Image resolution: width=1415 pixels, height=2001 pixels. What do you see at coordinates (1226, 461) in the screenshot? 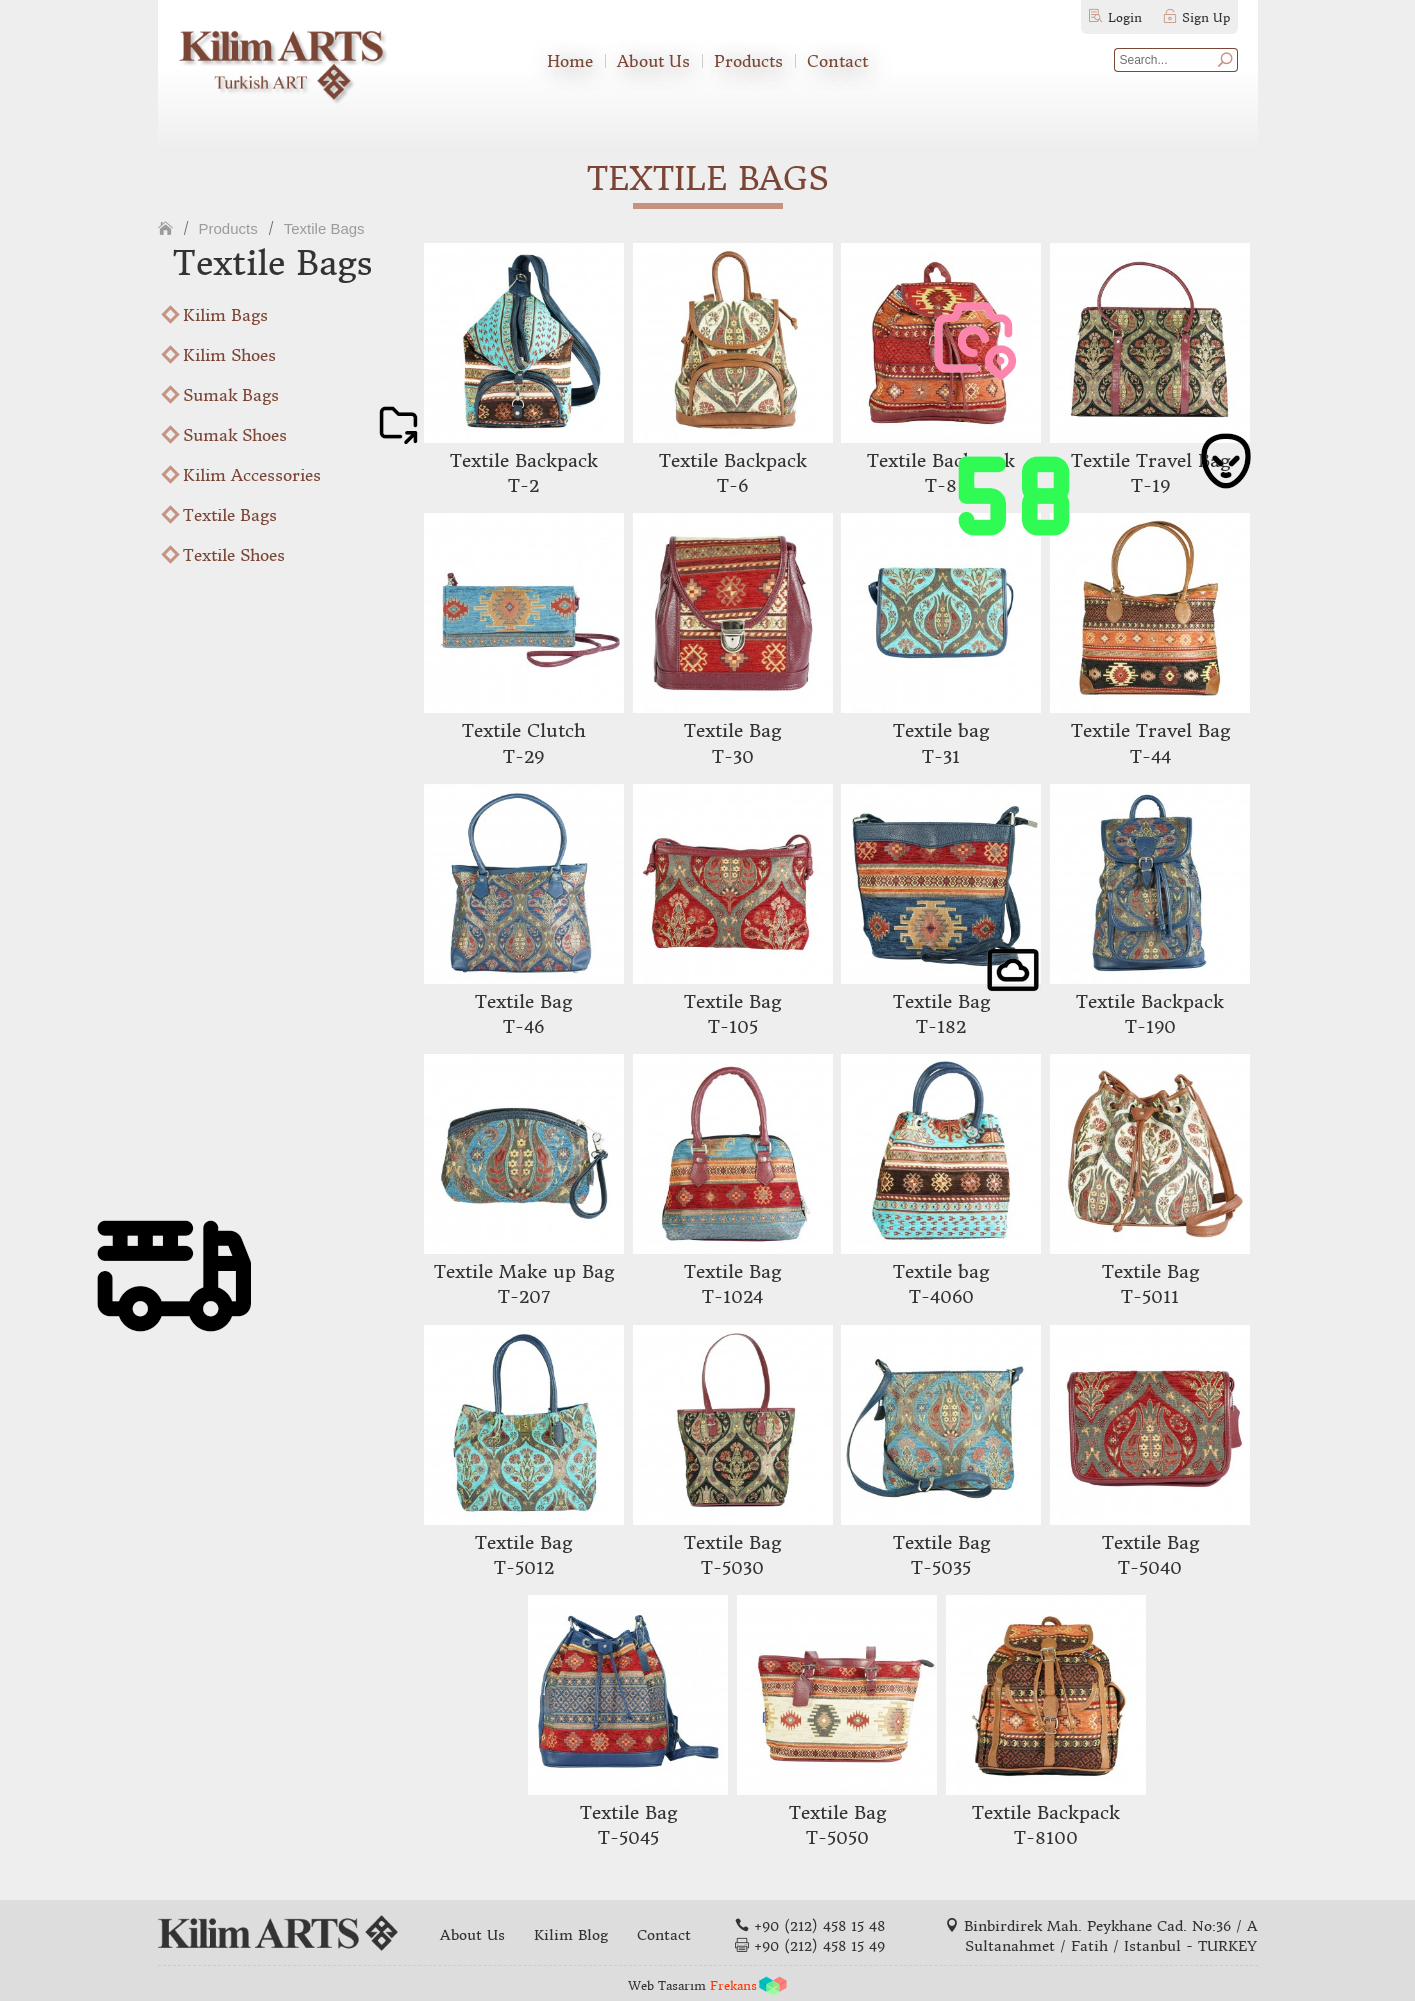
I see `indicates sci-fi or extraterrestrial content` at bounding box center [1226, 461].